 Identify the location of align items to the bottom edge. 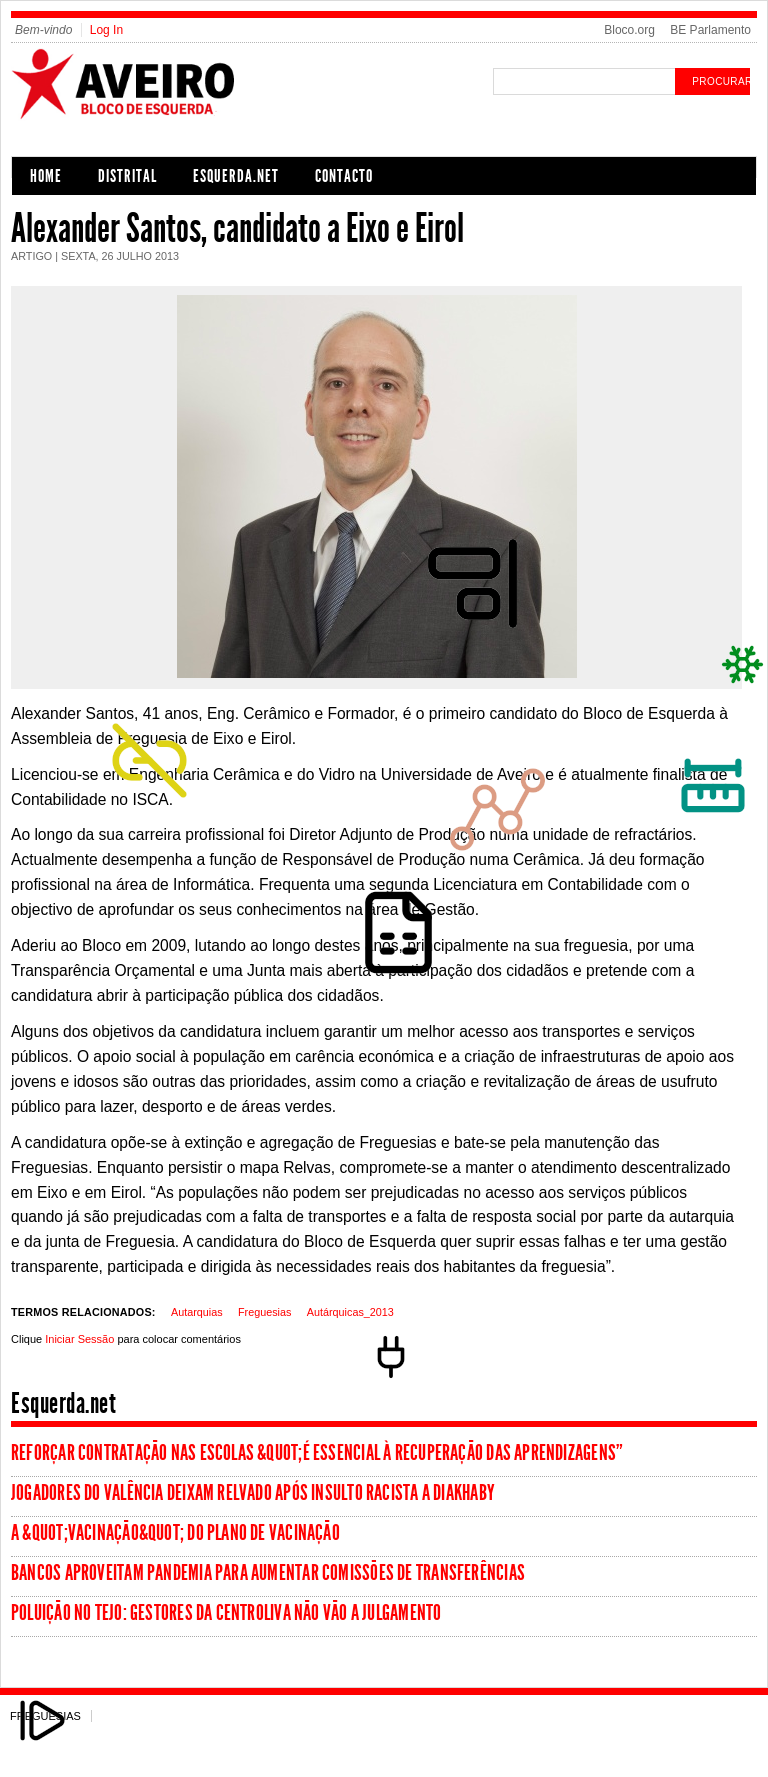
(472, 583).